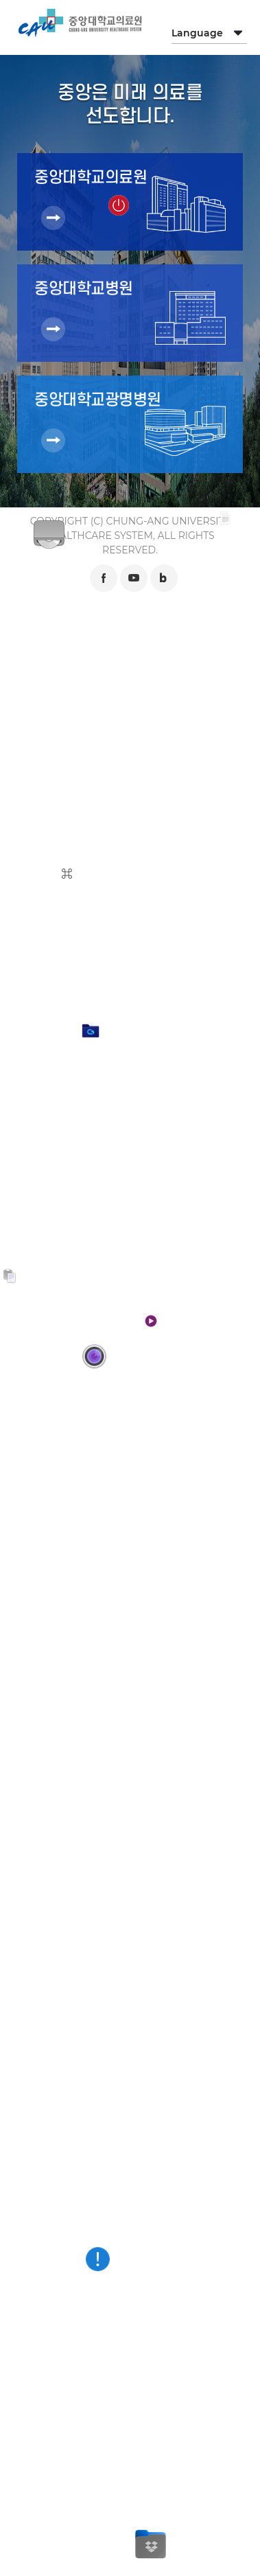 The width and height of the screenshot is (260, 2576). What do you see at coordinates (67, 873) in the screenshot?
I see `access keyboard shortcut settings` at bounding box center [67, 873].